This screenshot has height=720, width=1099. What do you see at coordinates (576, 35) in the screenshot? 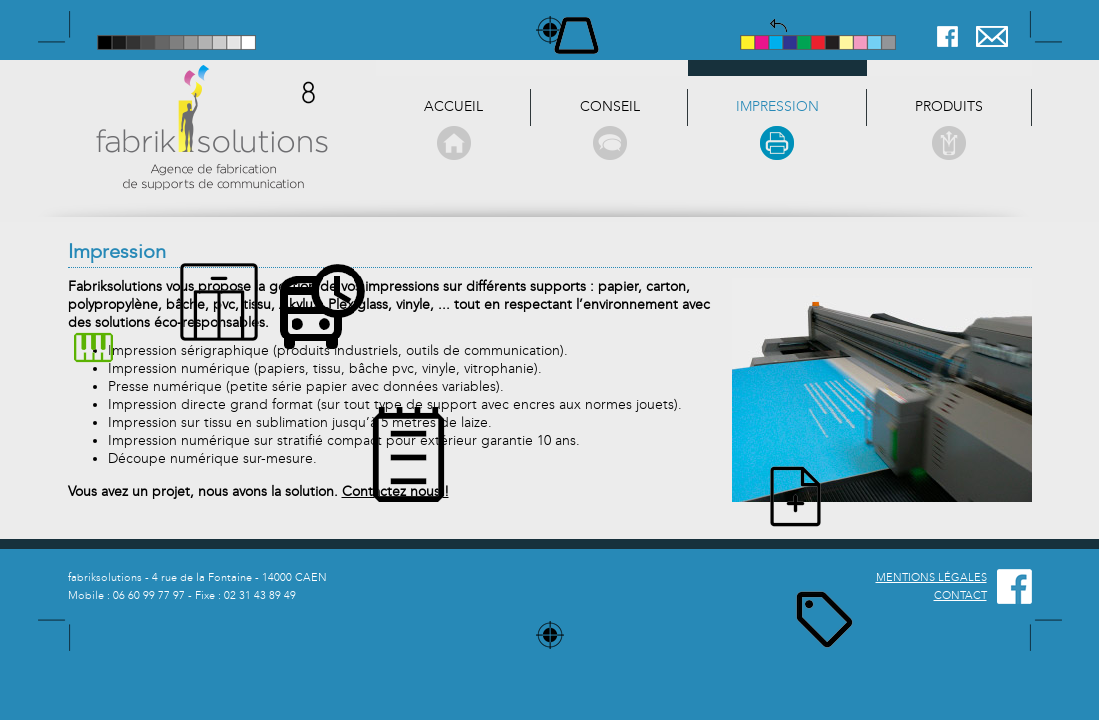
I see `apply vertical skew transformation to selected object` at bounding box center [576, 35].